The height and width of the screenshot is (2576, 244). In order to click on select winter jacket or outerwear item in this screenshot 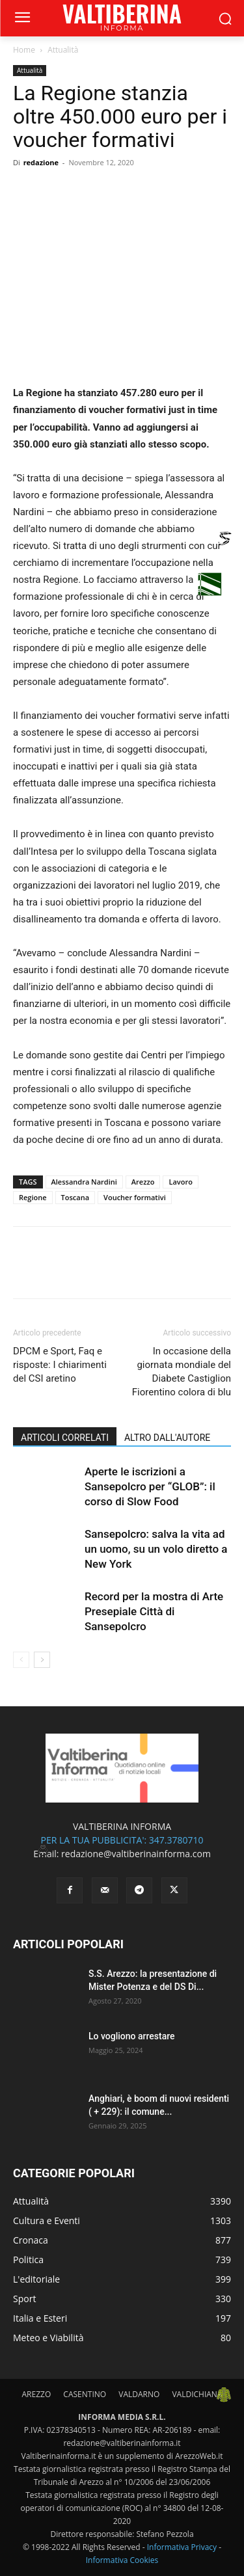, I will do `click(224, 2395)`.